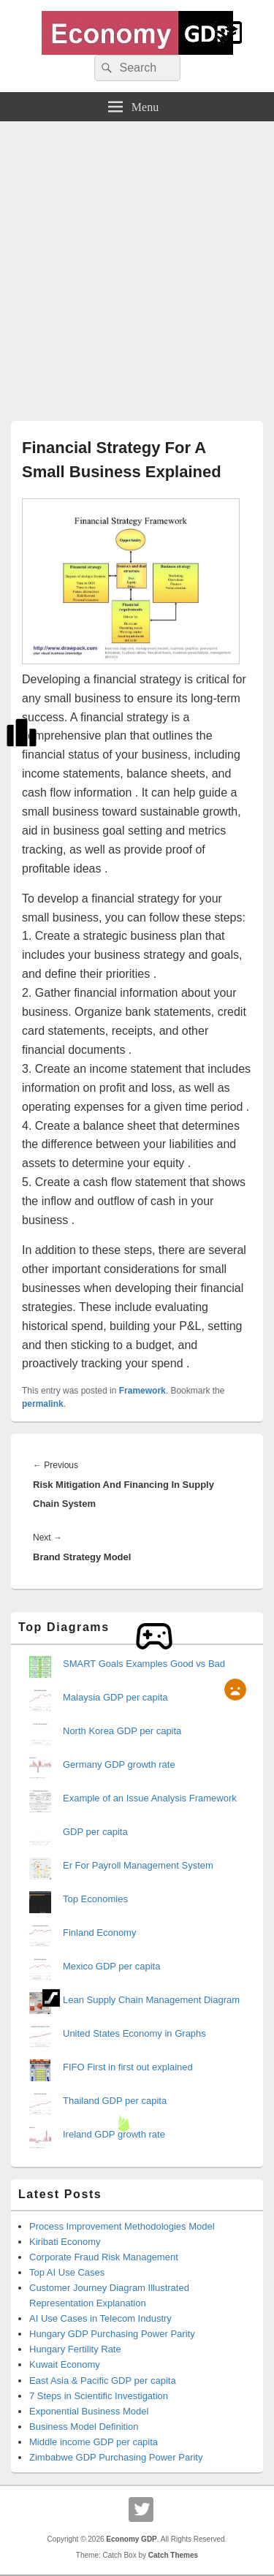 The width and height of the screenshot is (274, 2576). What do you see at coordinates (51, 1998) in the screenshot?
I see `find nearby escalators` at bounding box center [51, 1998].